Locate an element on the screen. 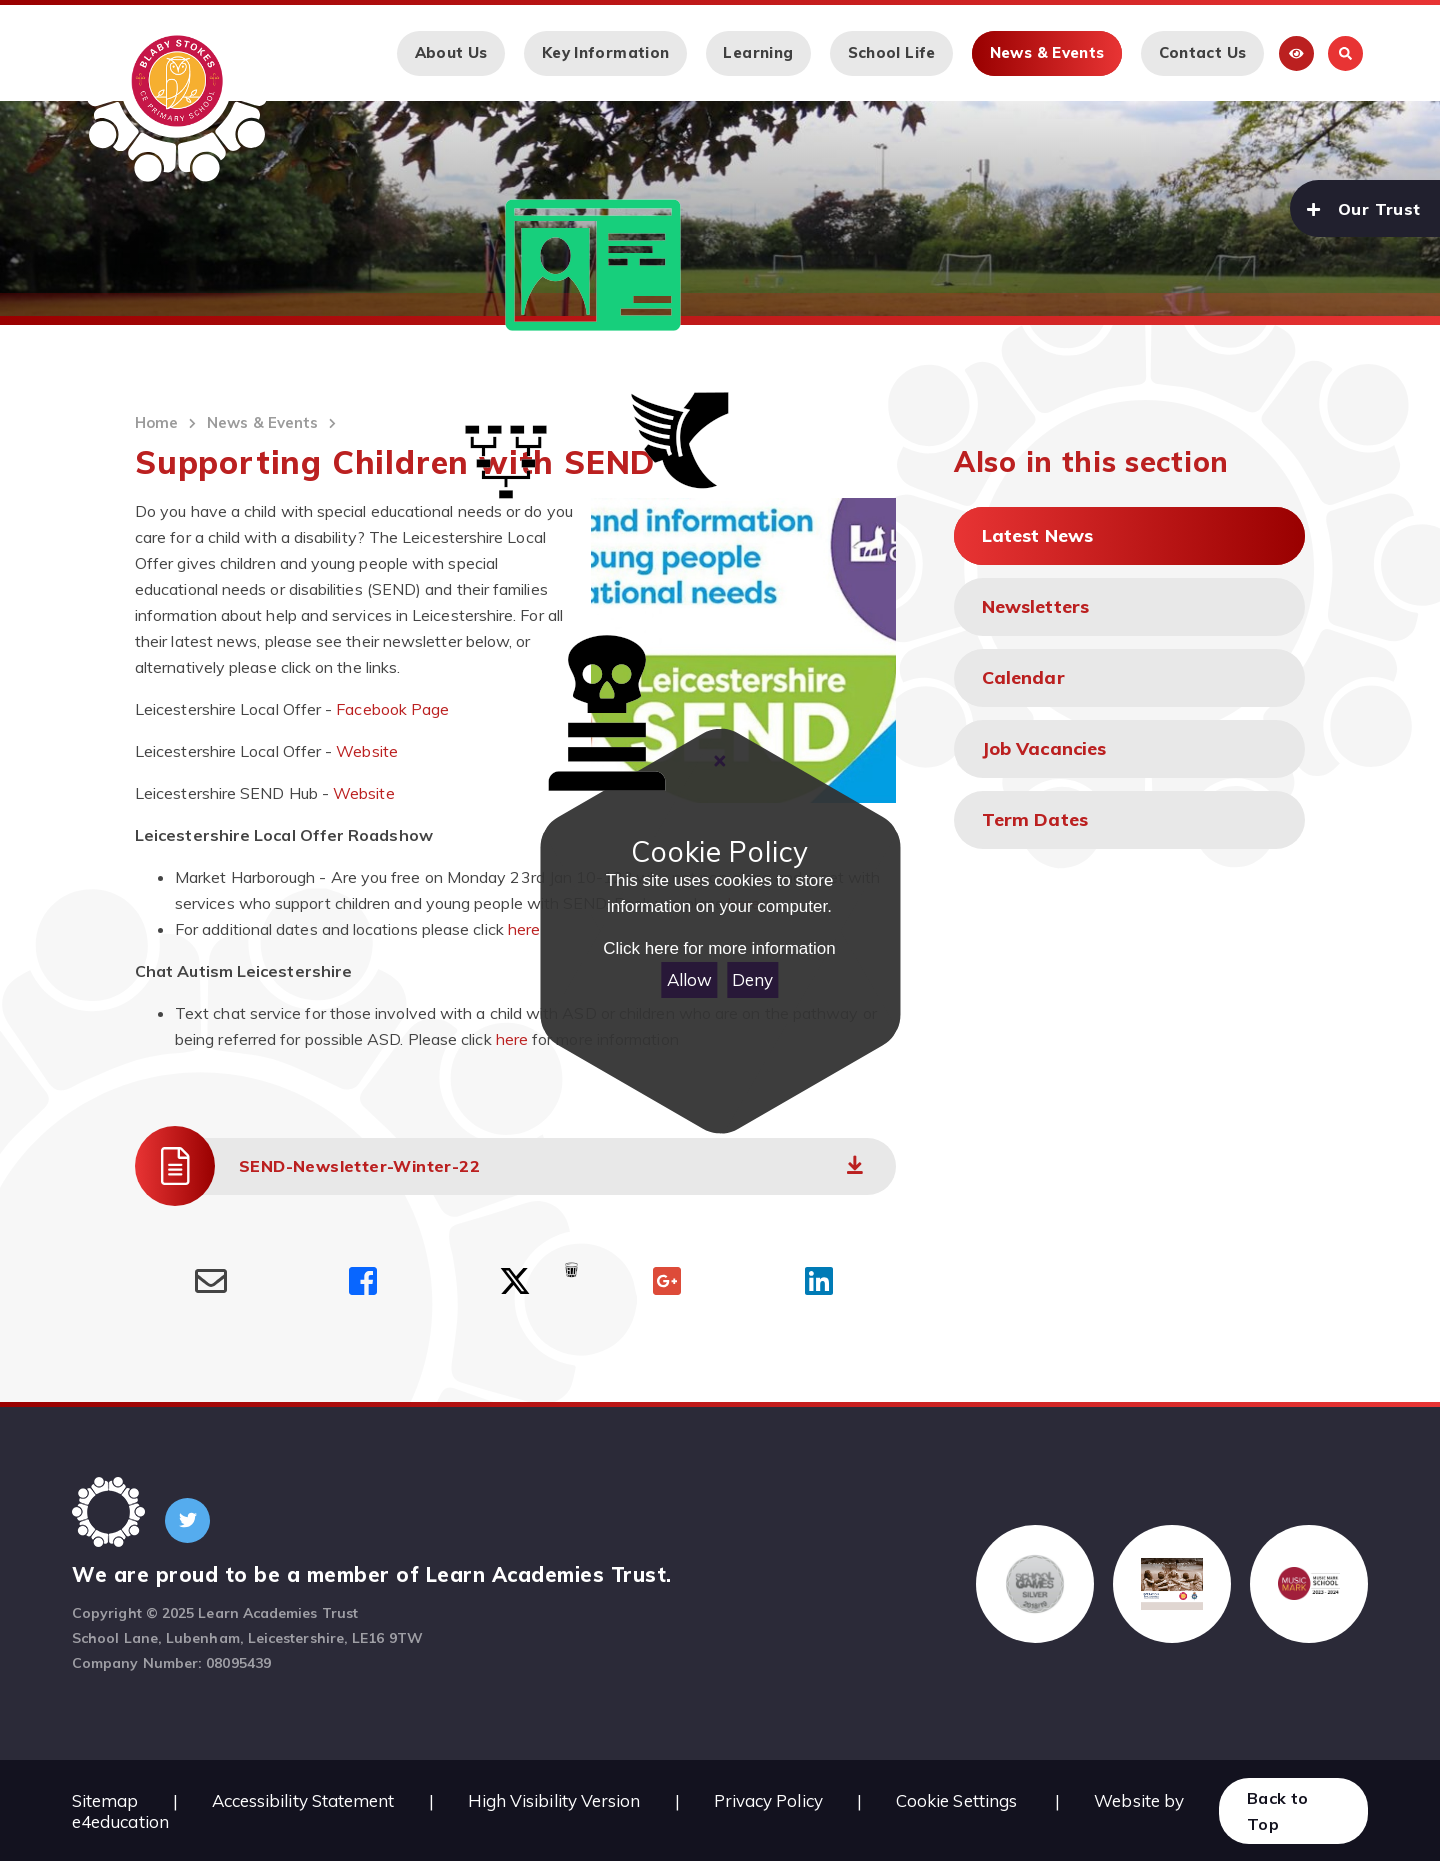 This screenshot has height=1861, width=1440. indicates a telefrag kill in-game is located at coordinates (607, 713).